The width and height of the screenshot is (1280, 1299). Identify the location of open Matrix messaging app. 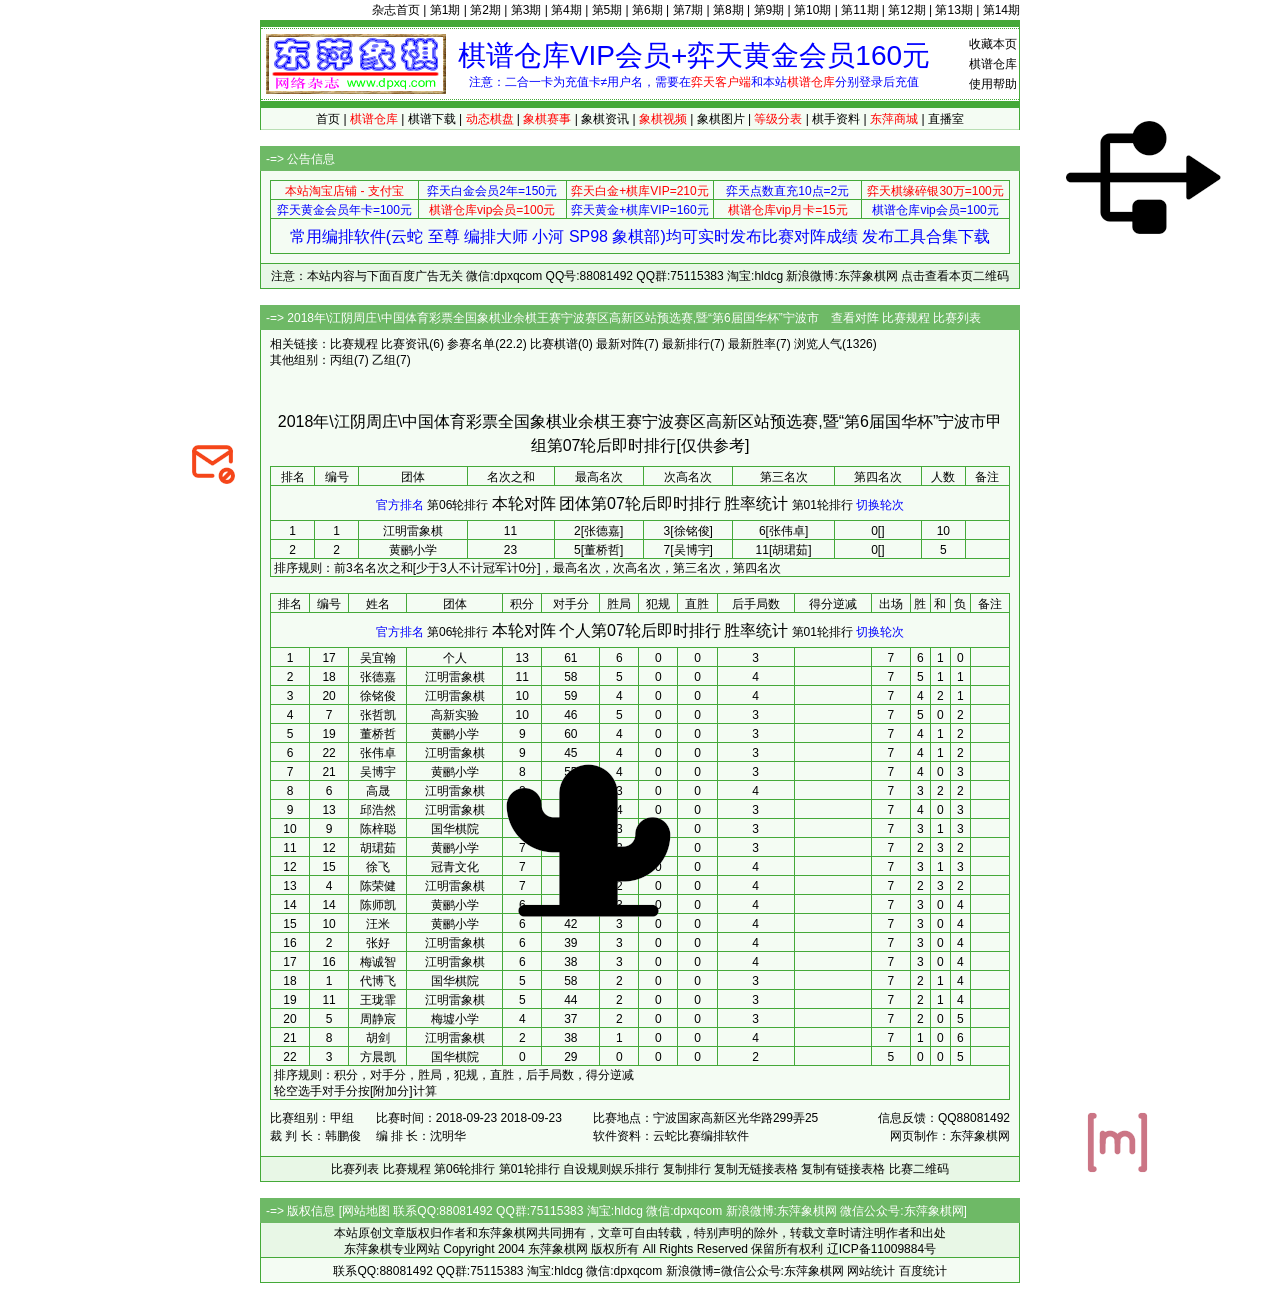
(1117, 1142).